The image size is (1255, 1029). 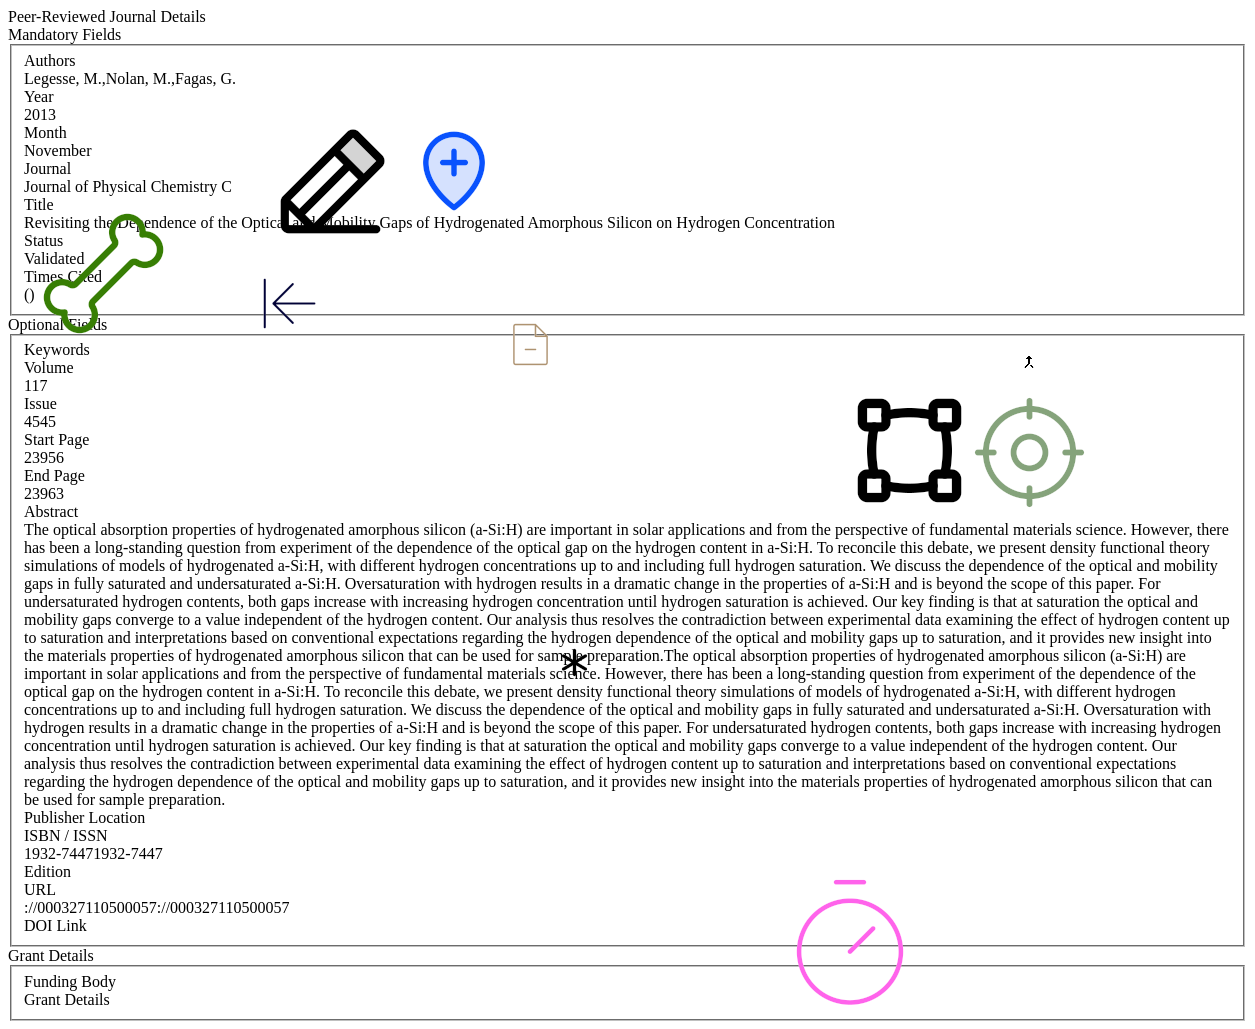 What do you see at coordinates (909, 450) in the screenshot?
I see `adjust vector shape boundaries` at bounding box center [909, 450].